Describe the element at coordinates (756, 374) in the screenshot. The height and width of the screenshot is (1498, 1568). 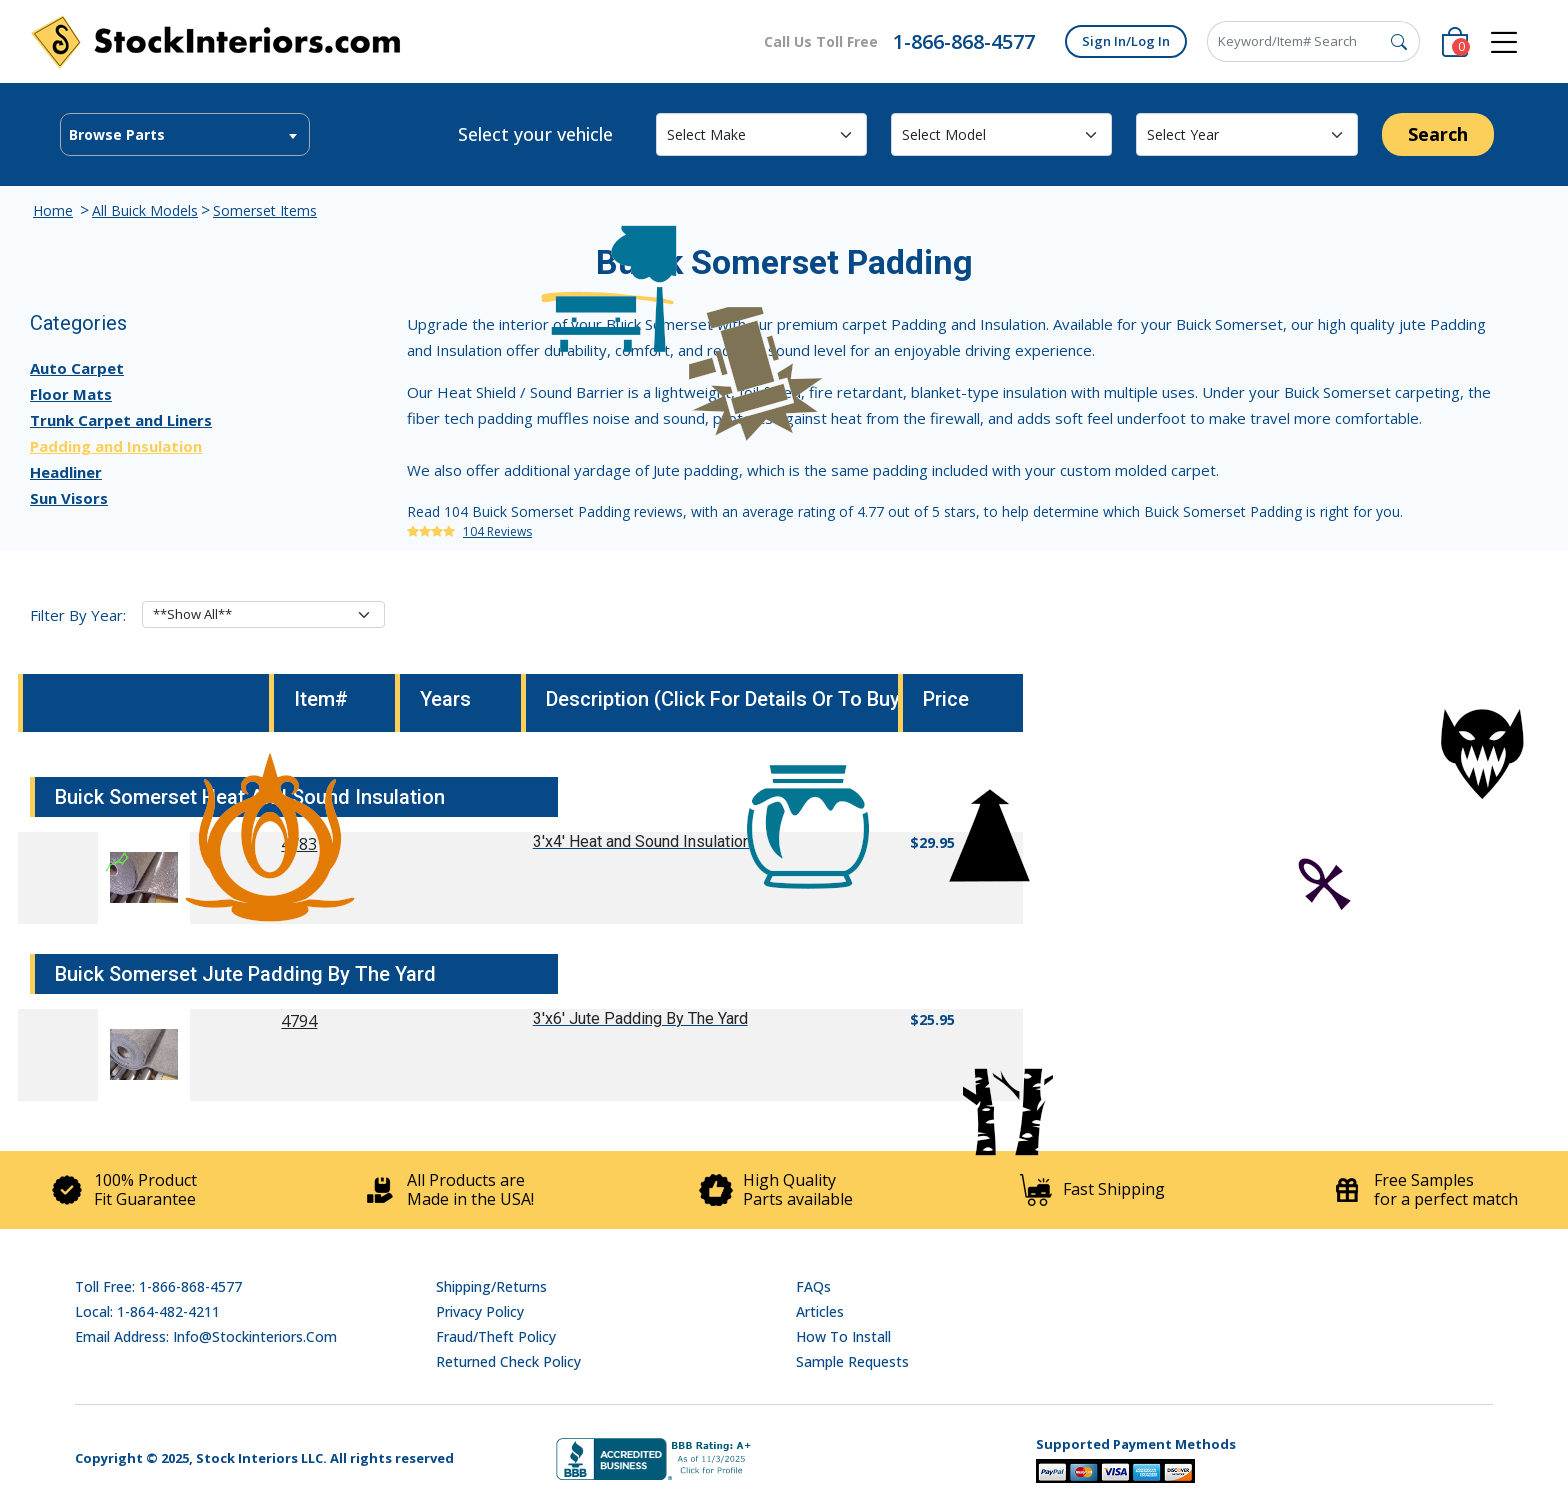
I see `indicates a legal or court-related feature` at that location.